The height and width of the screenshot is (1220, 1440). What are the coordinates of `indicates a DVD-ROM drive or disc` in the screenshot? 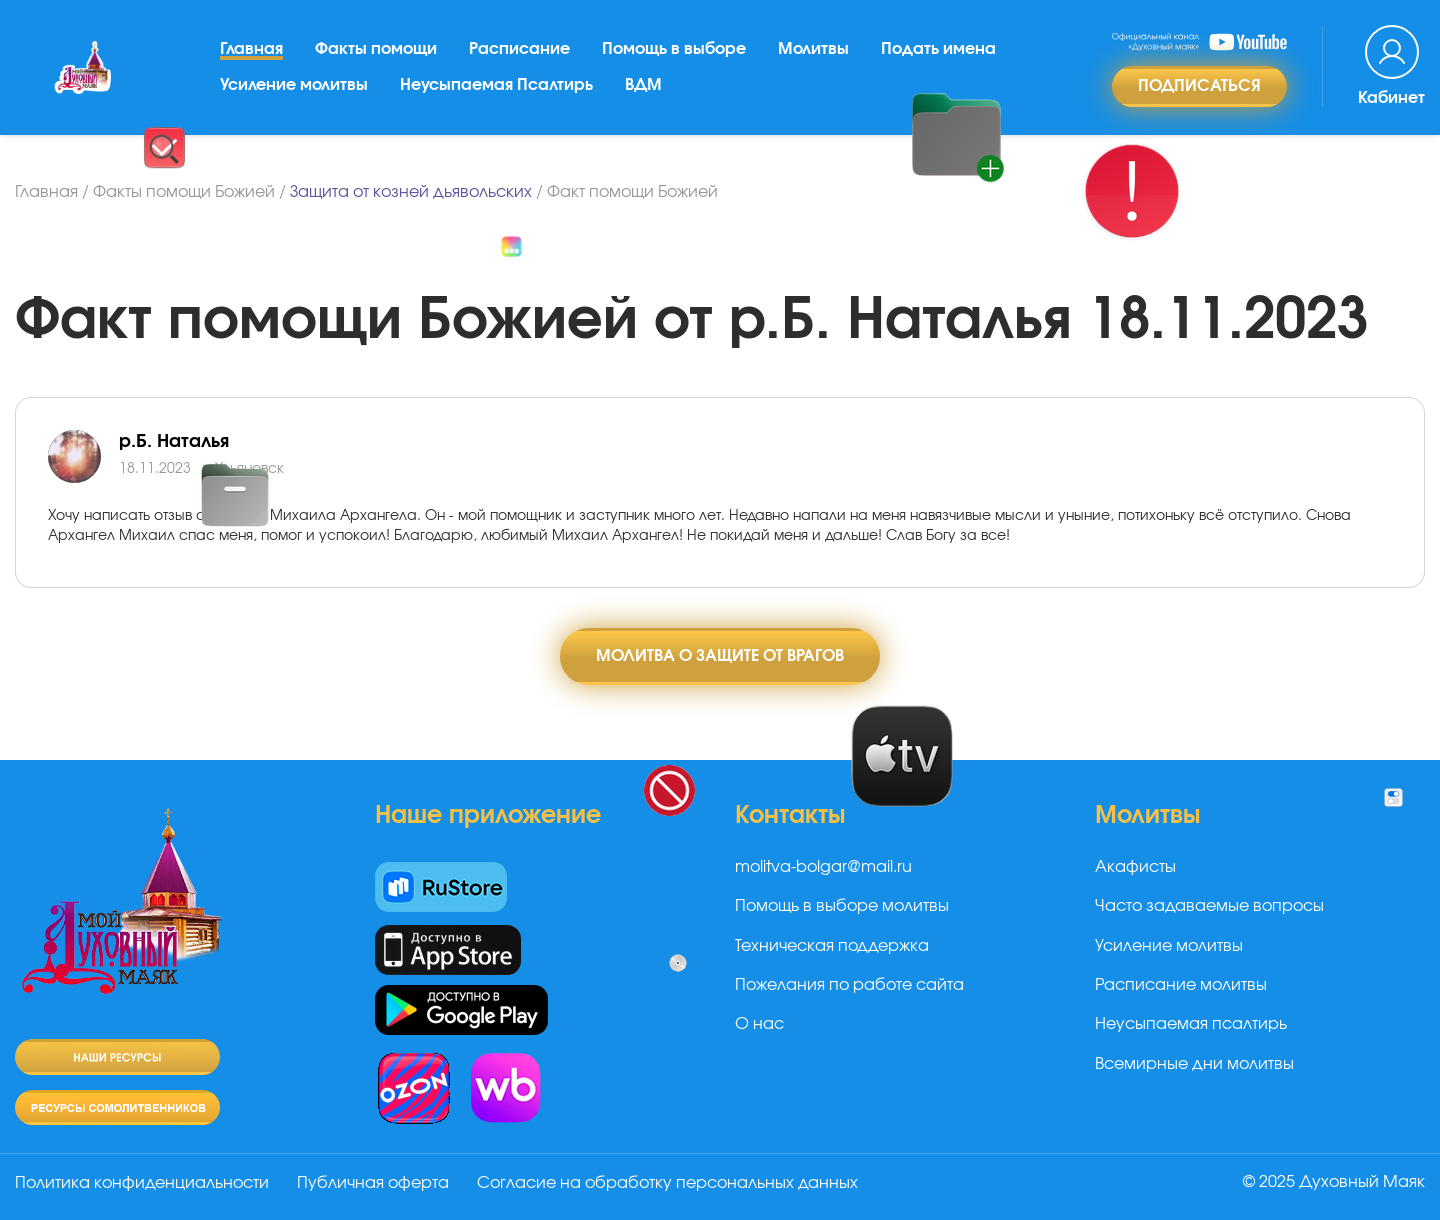 It's located at (678, 963).